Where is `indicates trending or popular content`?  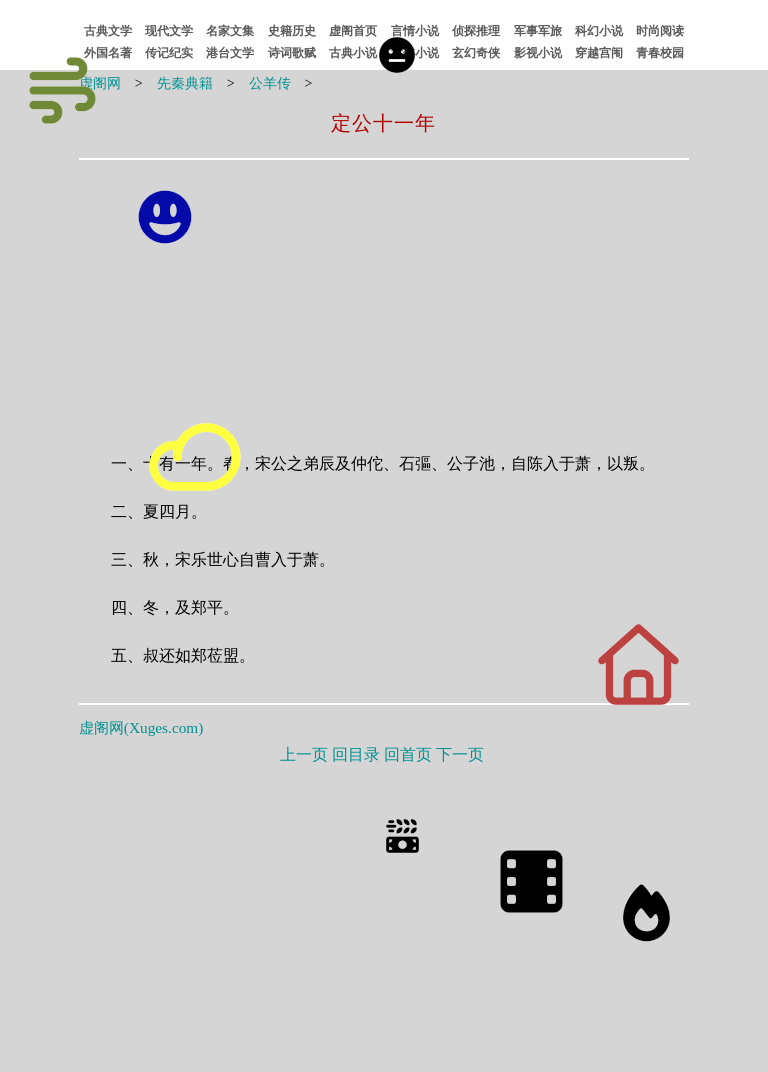
indicates trending or popular content is located at coordinates (646, 914).